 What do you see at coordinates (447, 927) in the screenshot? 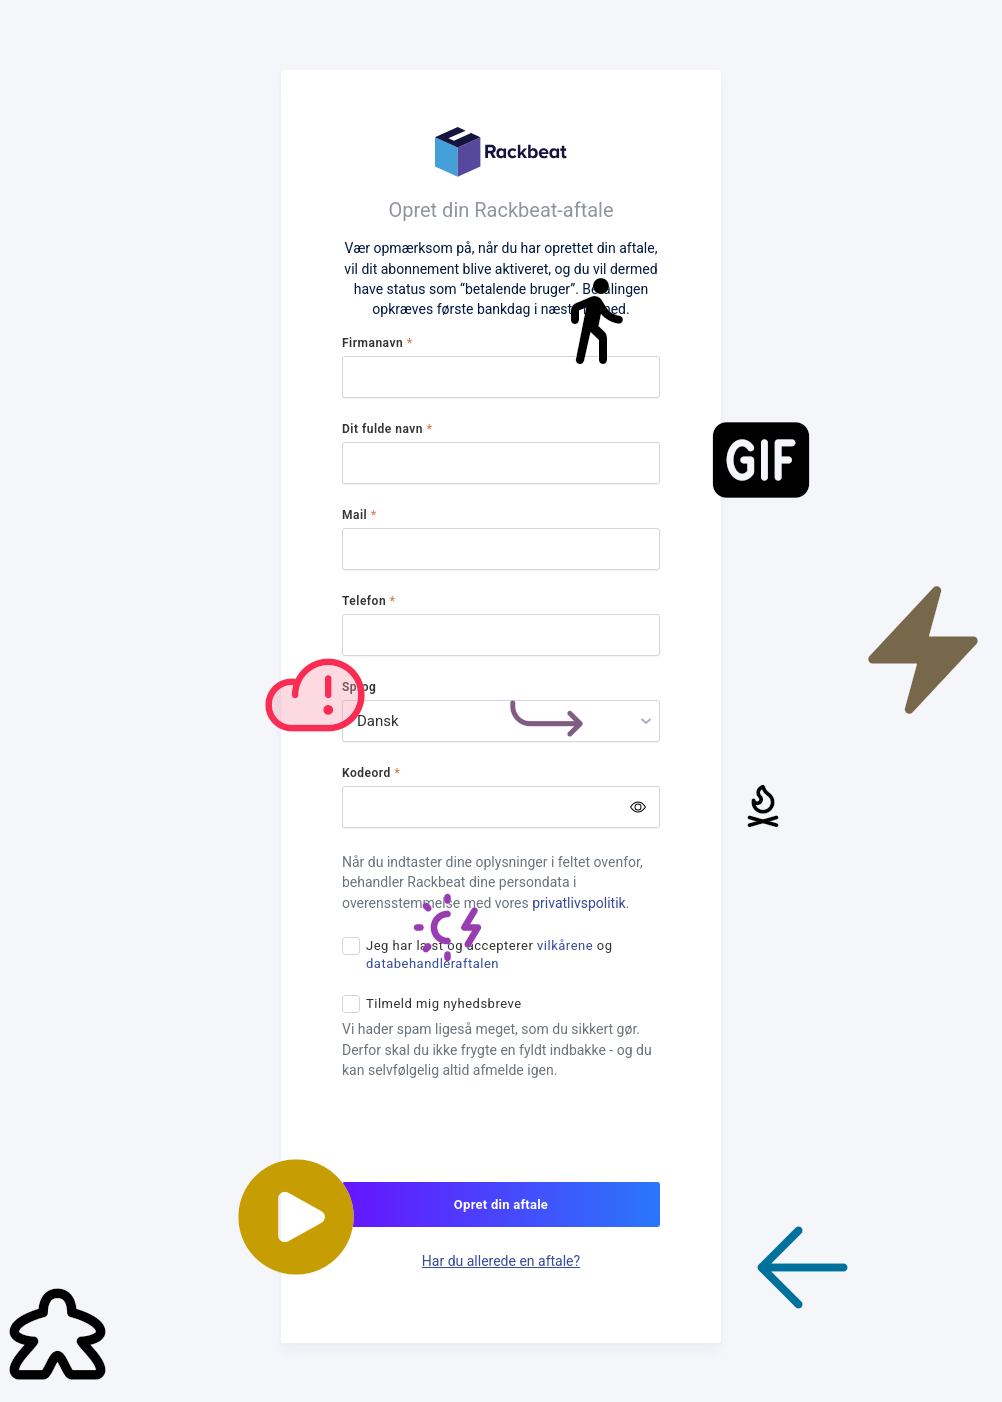
I see `solar power or solar energy settings` at bounding box center [447, 927].